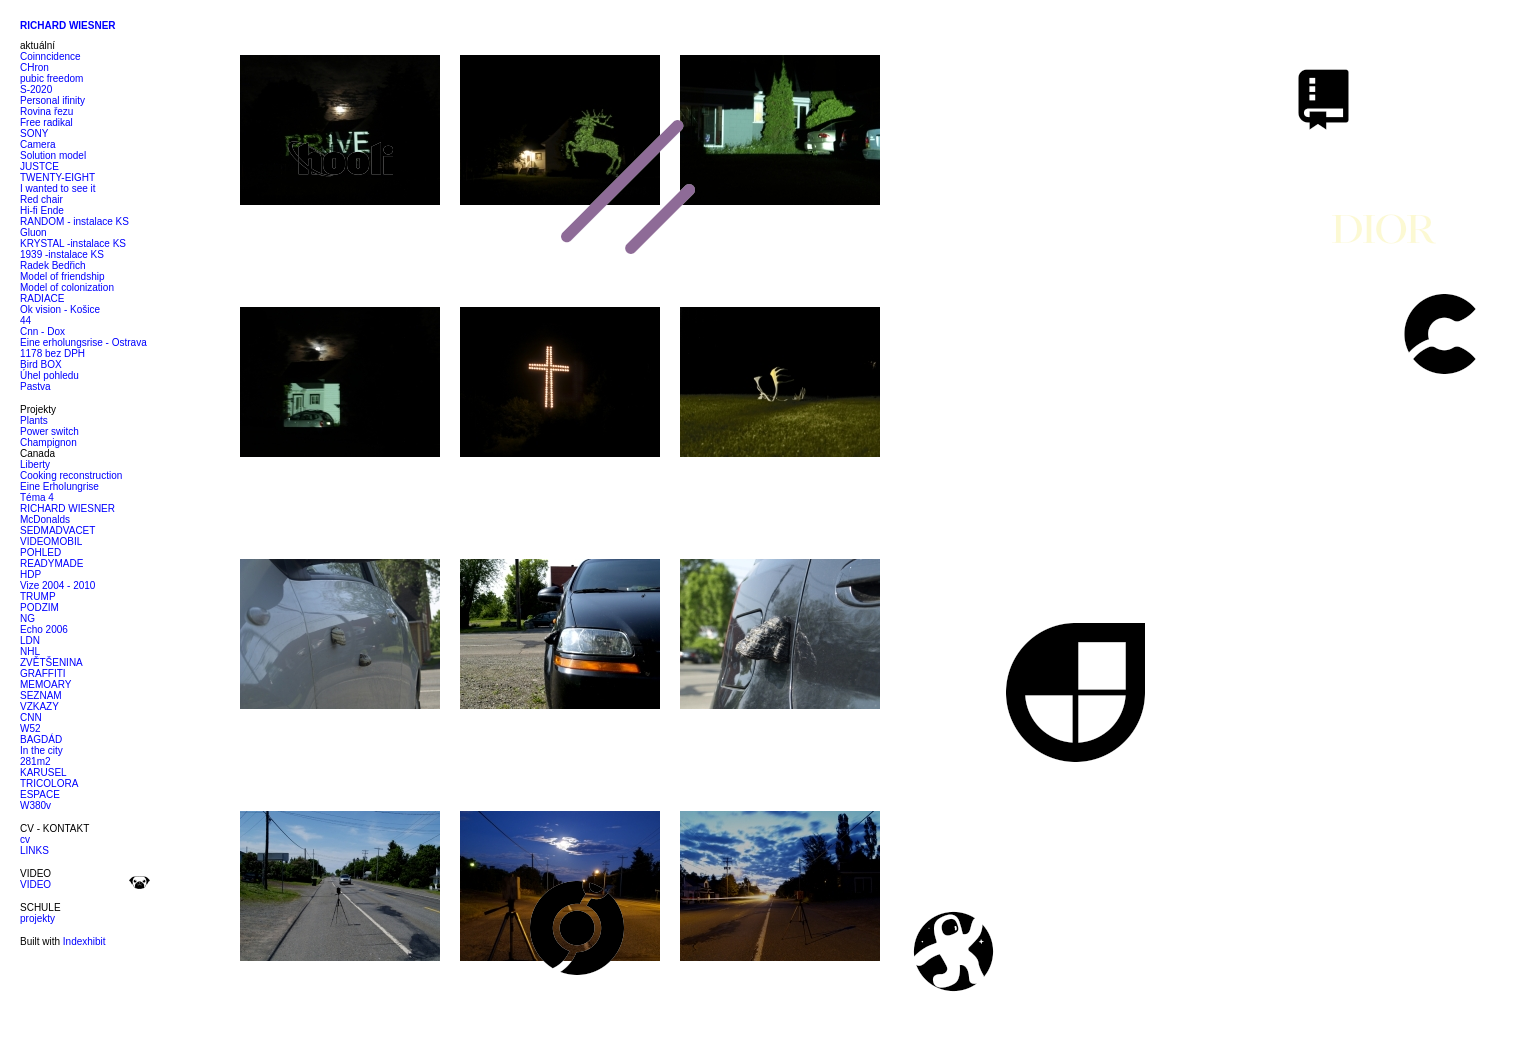 This screenshot has height=1038, width=1530. I want to click on navigate to the Leptos framework homepage, so click(577, 928).